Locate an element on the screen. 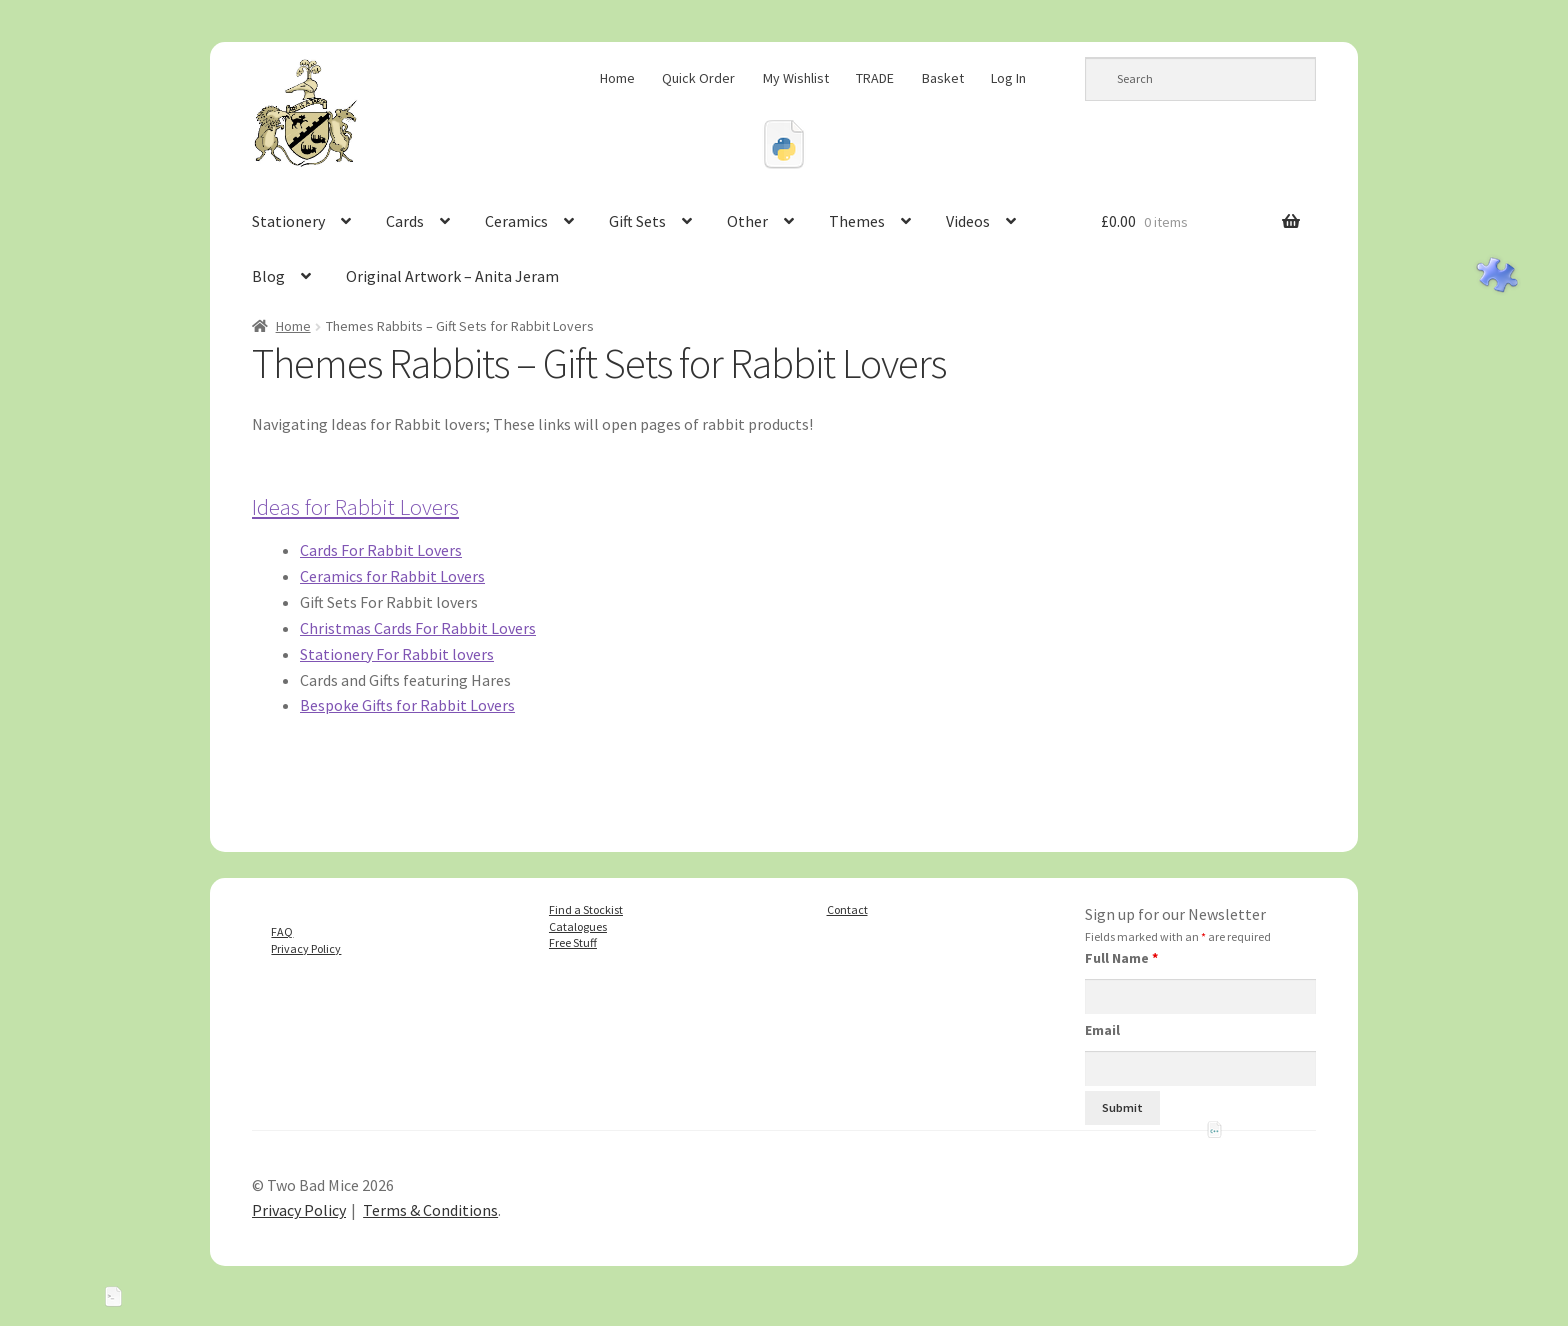  a C++ source code file is located at coordinates (1214, 1129).